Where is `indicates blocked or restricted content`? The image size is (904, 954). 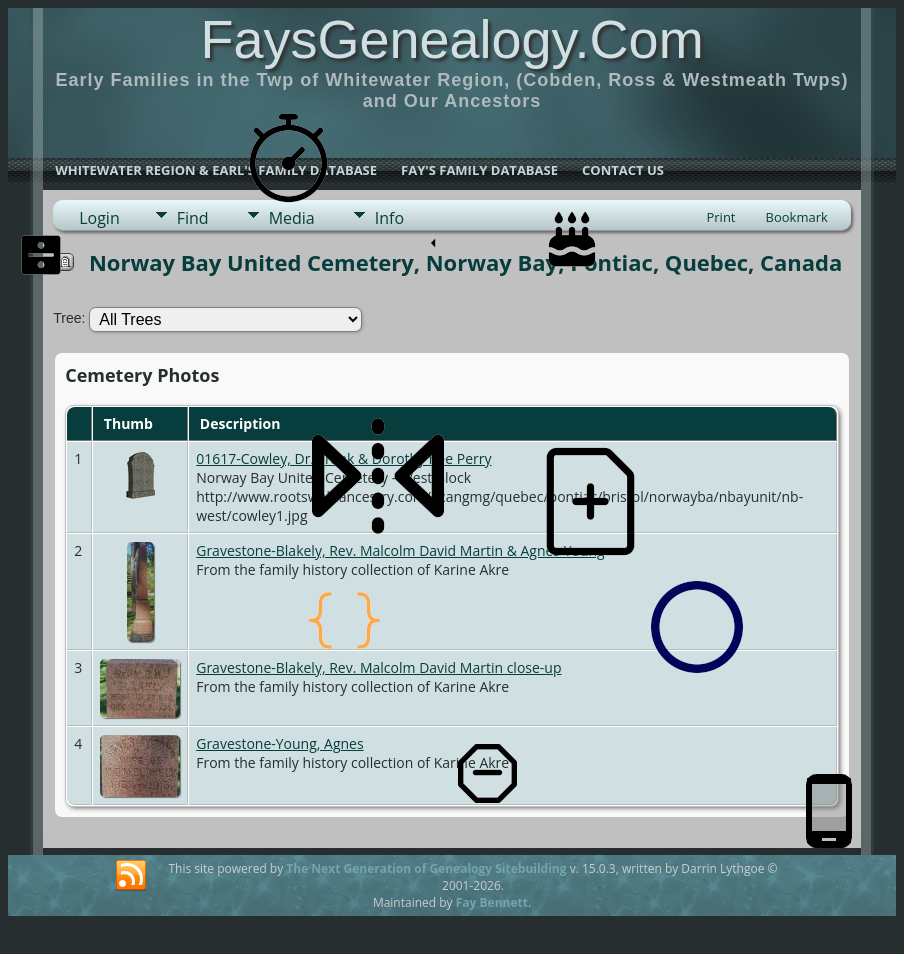
indicates blocked or restricted content is located at coordinates (487, 773).